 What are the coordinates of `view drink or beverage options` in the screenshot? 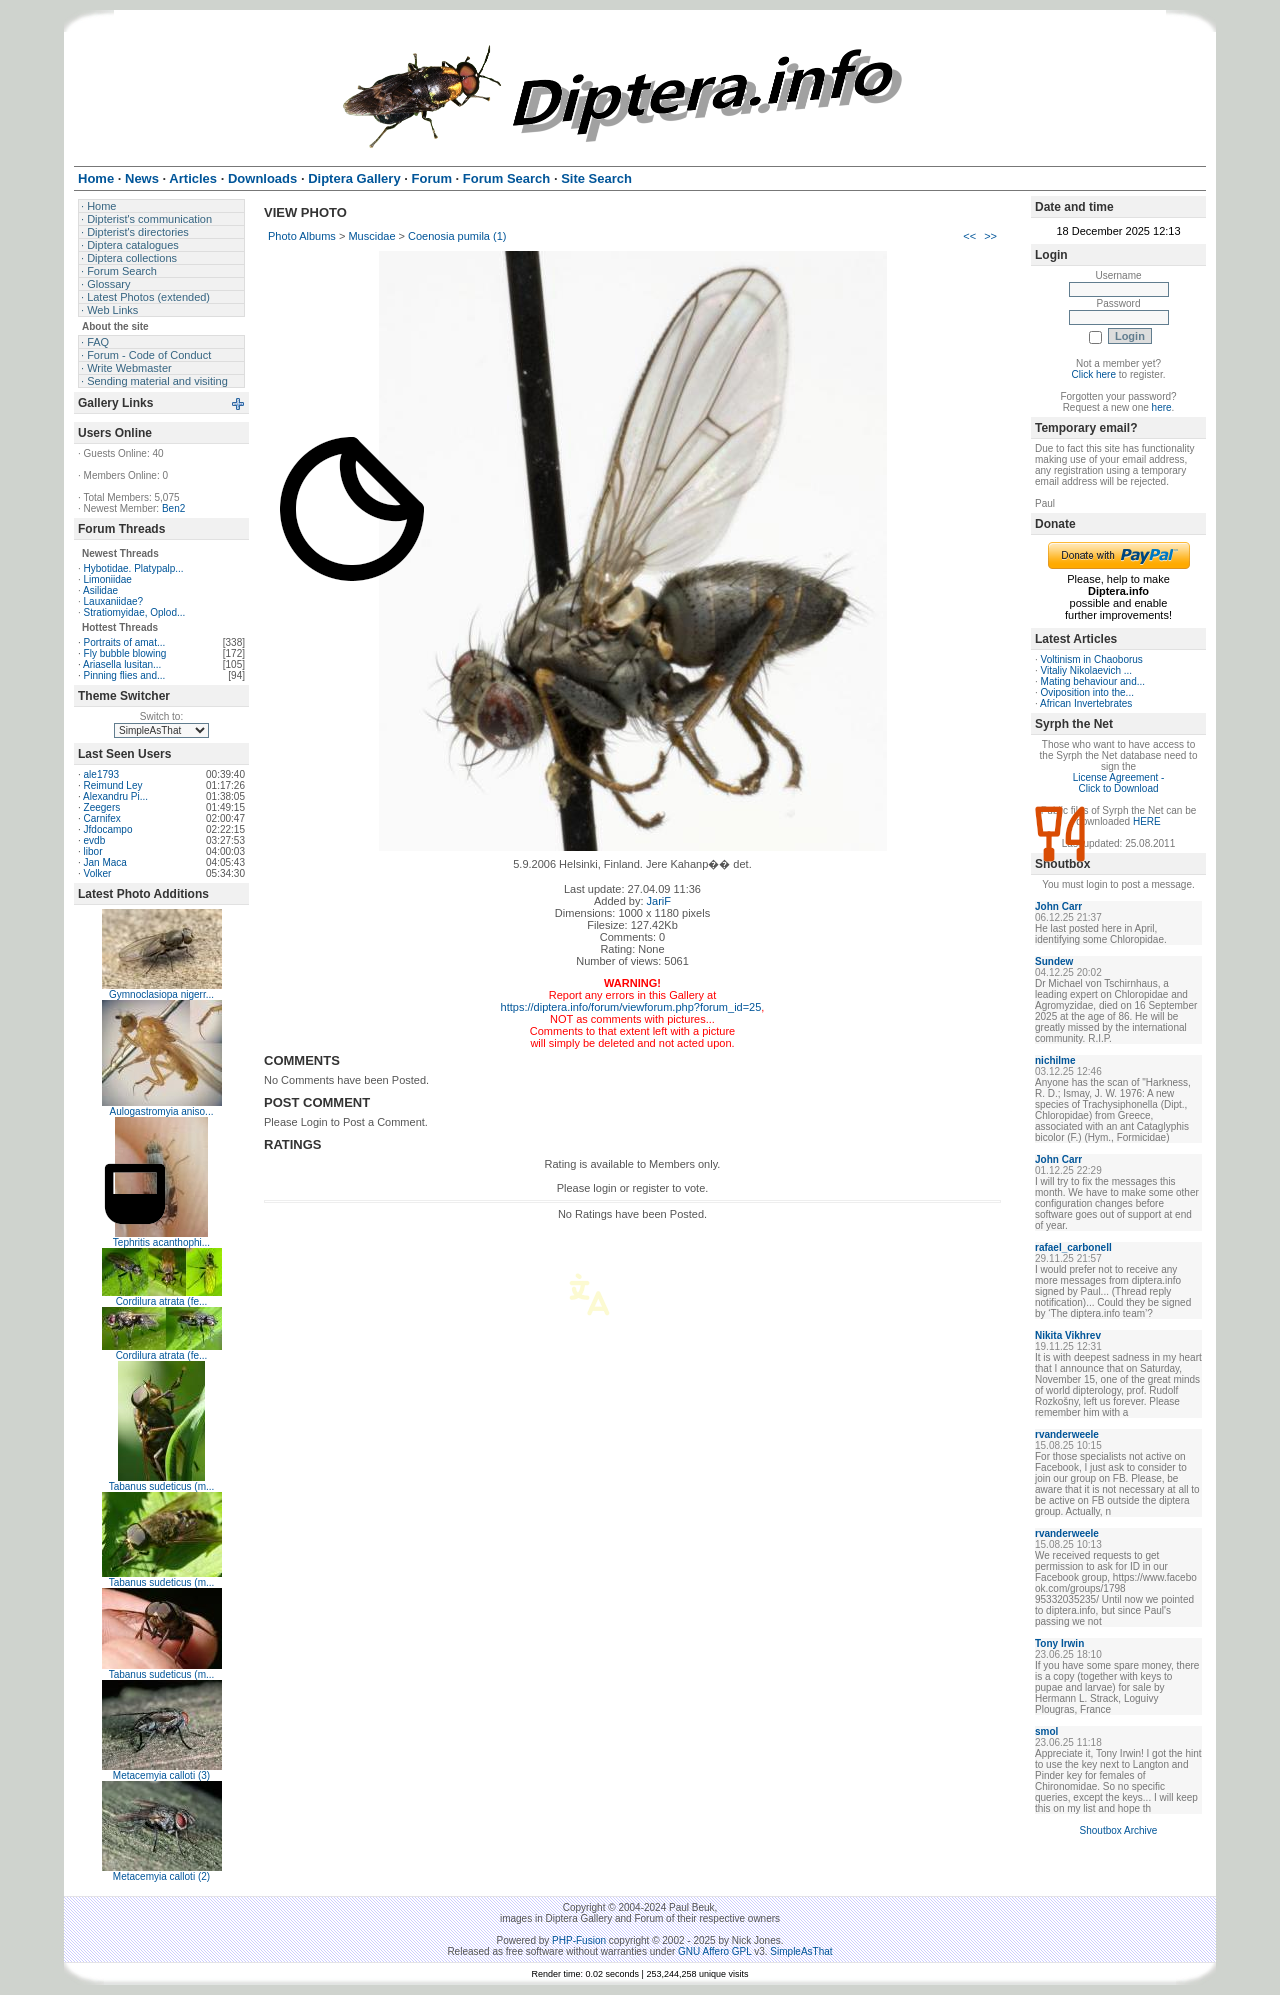 It's located at (135, 1194).